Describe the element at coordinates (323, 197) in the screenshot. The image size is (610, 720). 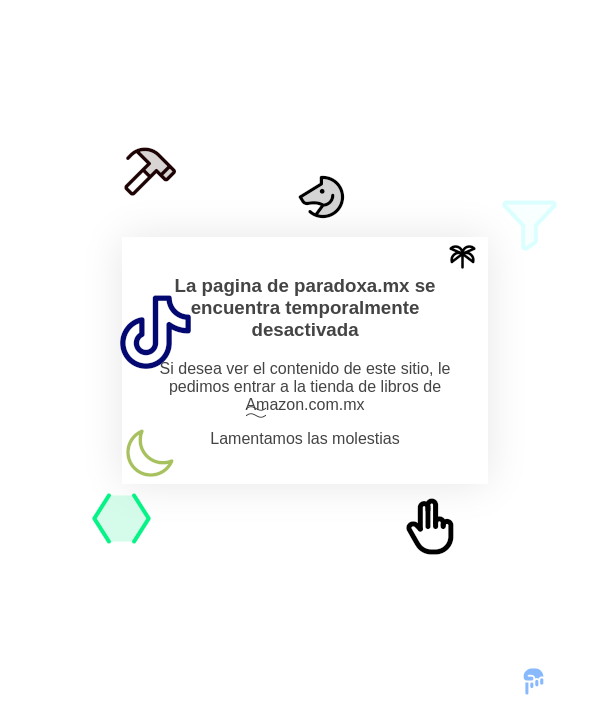
I see `access equestrian or horse-related features` at that location.